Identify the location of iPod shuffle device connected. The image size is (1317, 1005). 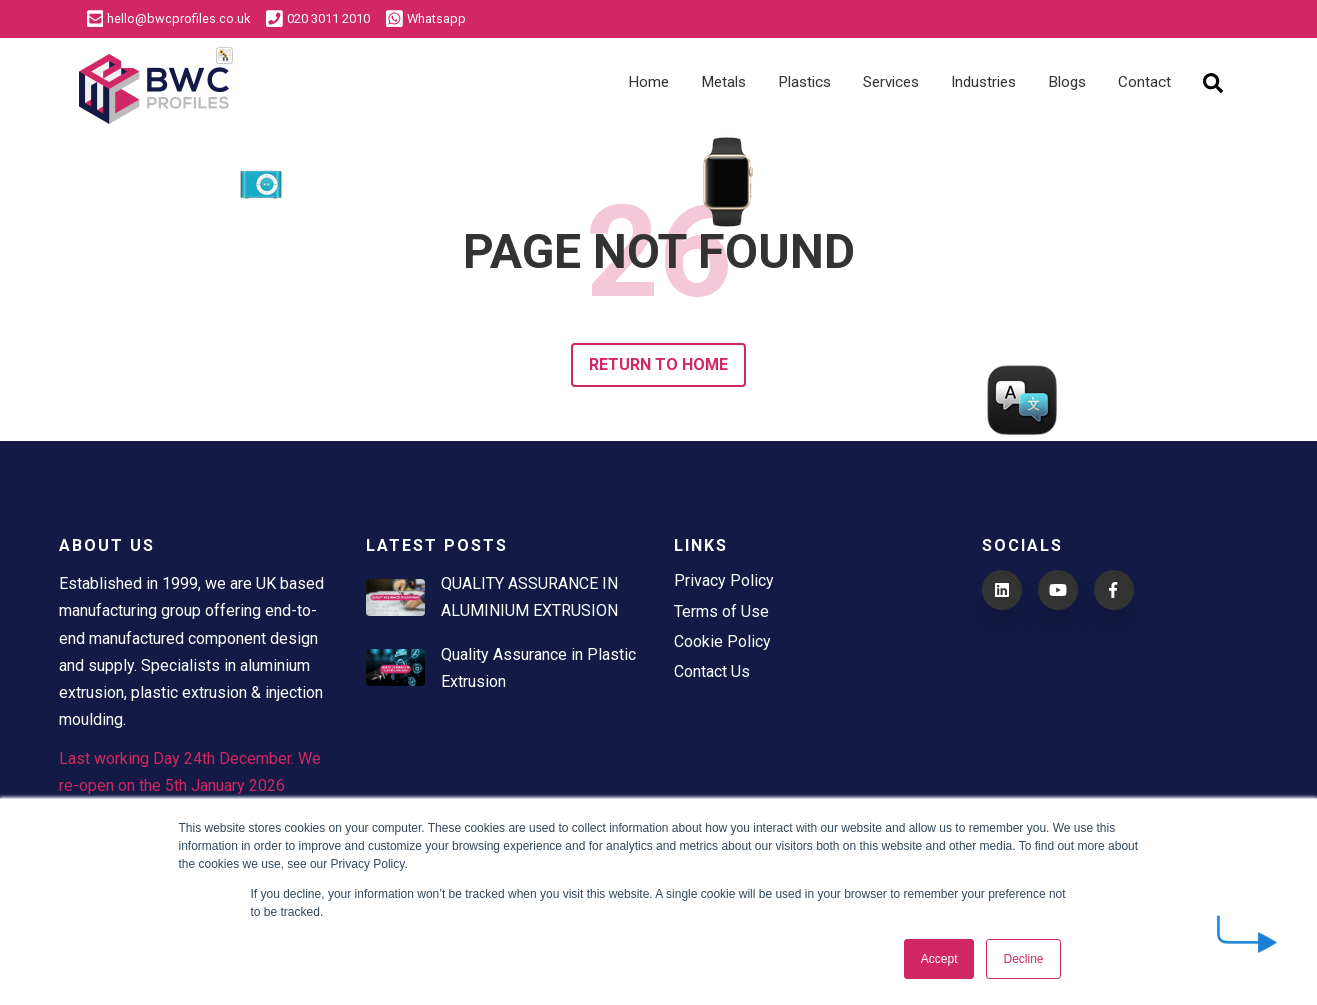
(261, 177).